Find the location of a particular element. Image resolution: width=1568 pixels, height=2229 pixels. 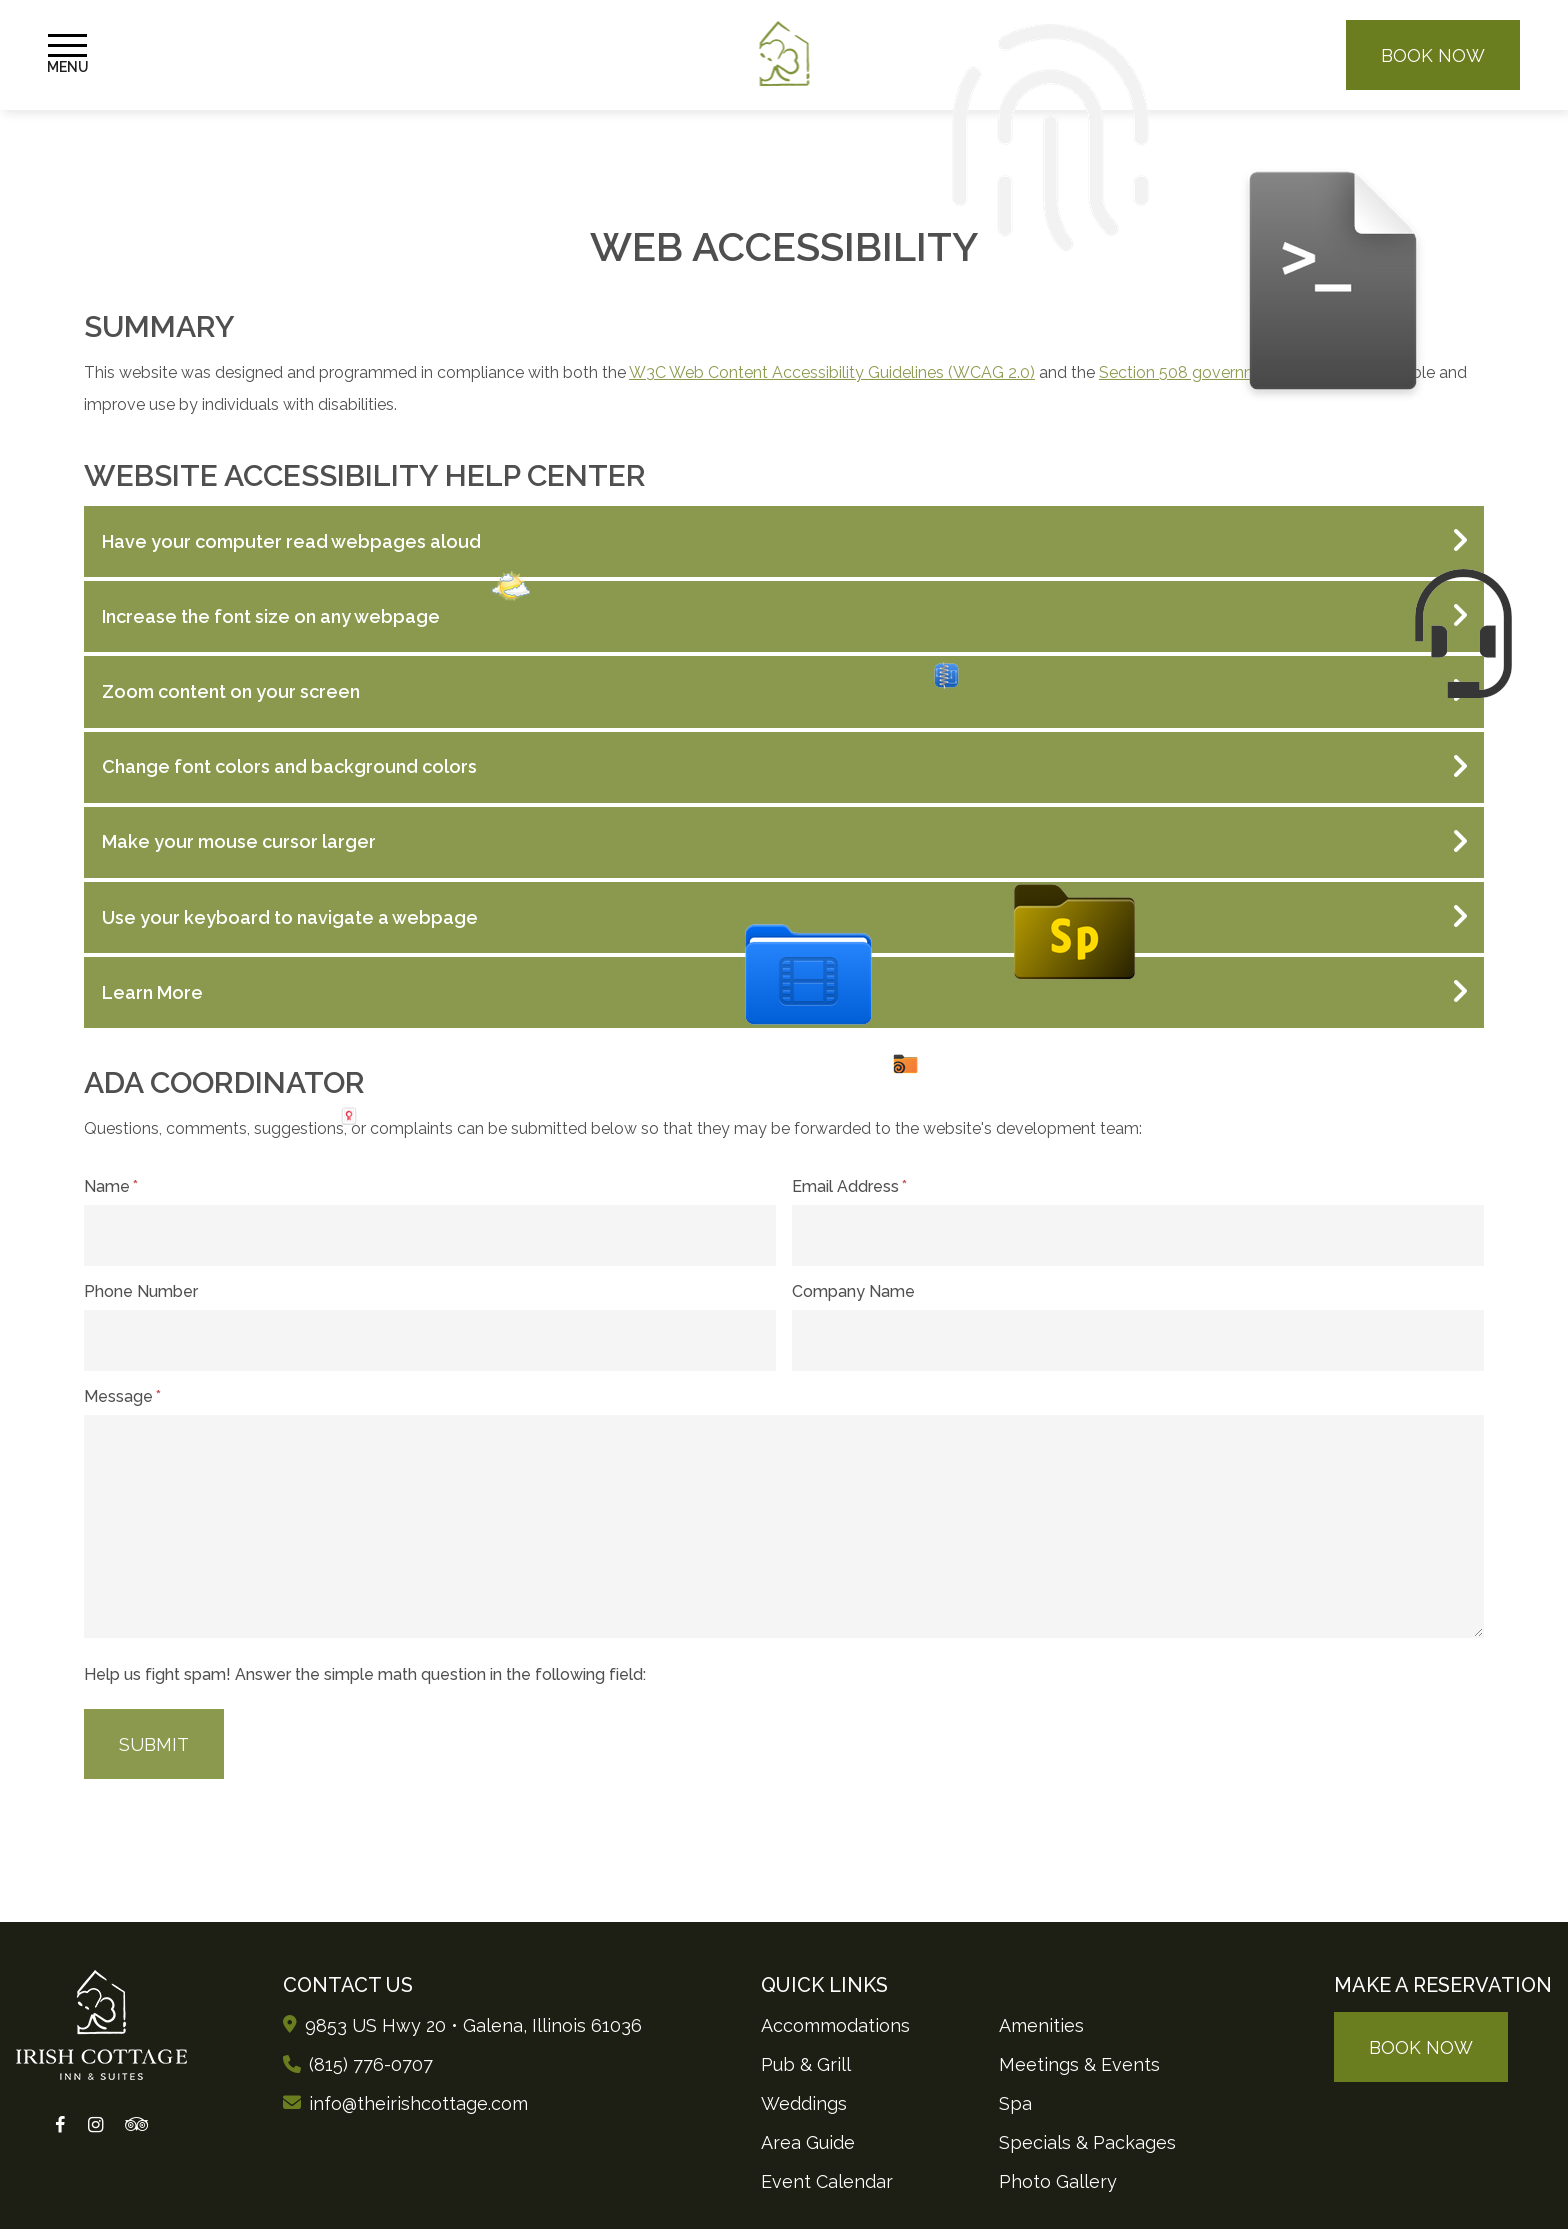

open folder containing adobe spark projects is located at coordinates (1074, 935).